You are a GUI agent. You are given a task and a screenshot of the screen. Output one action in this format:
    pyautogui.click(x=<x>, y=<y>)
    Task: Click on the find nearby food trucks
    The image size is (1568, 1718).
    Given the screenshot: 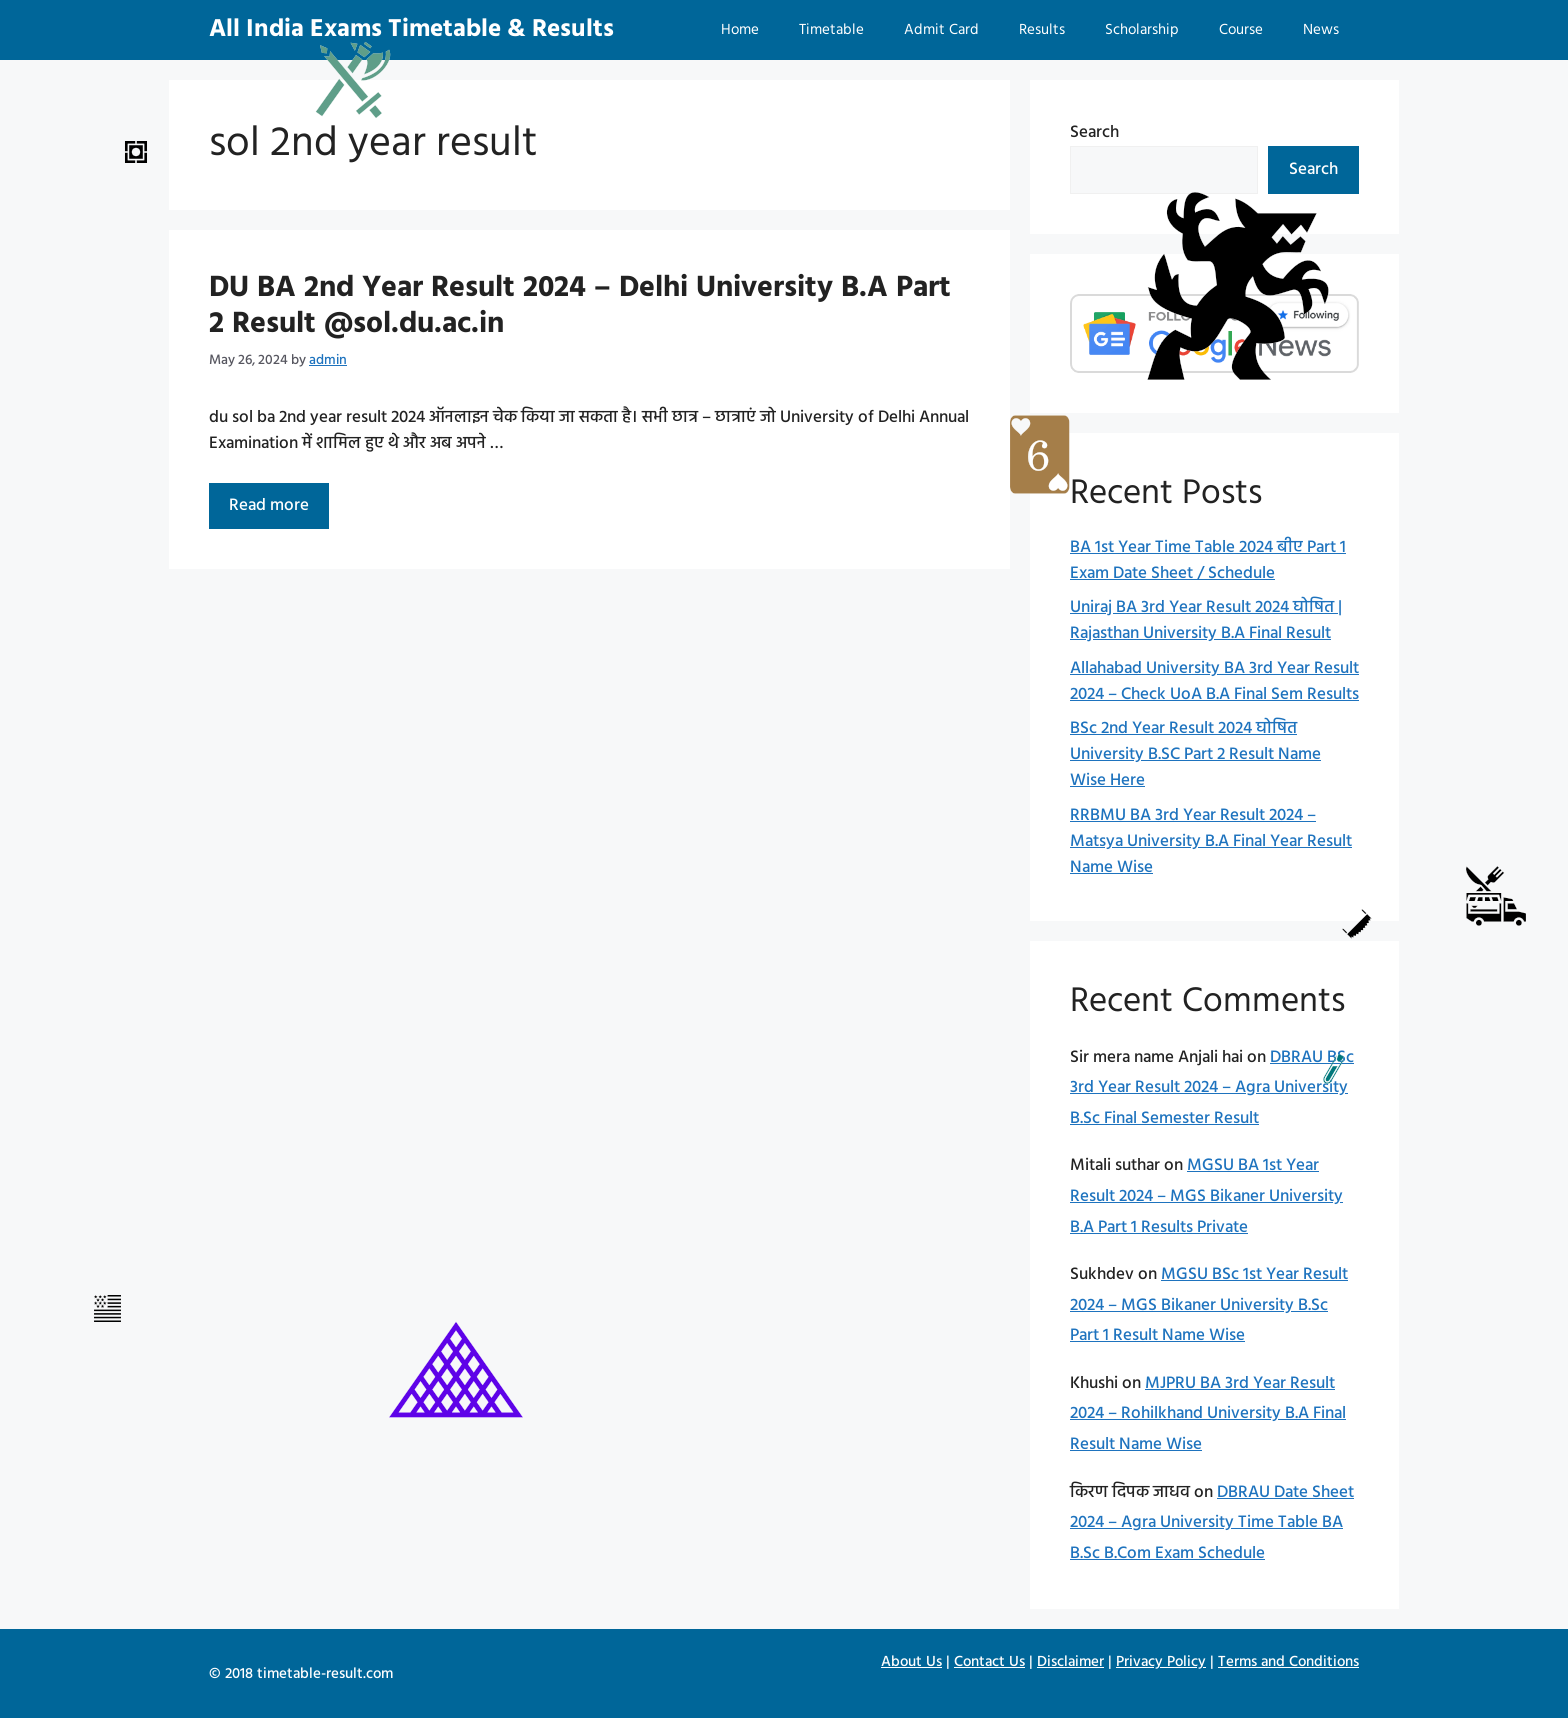 What is the action you would take?
    pyautogui.click(x=1496, y=896)
    